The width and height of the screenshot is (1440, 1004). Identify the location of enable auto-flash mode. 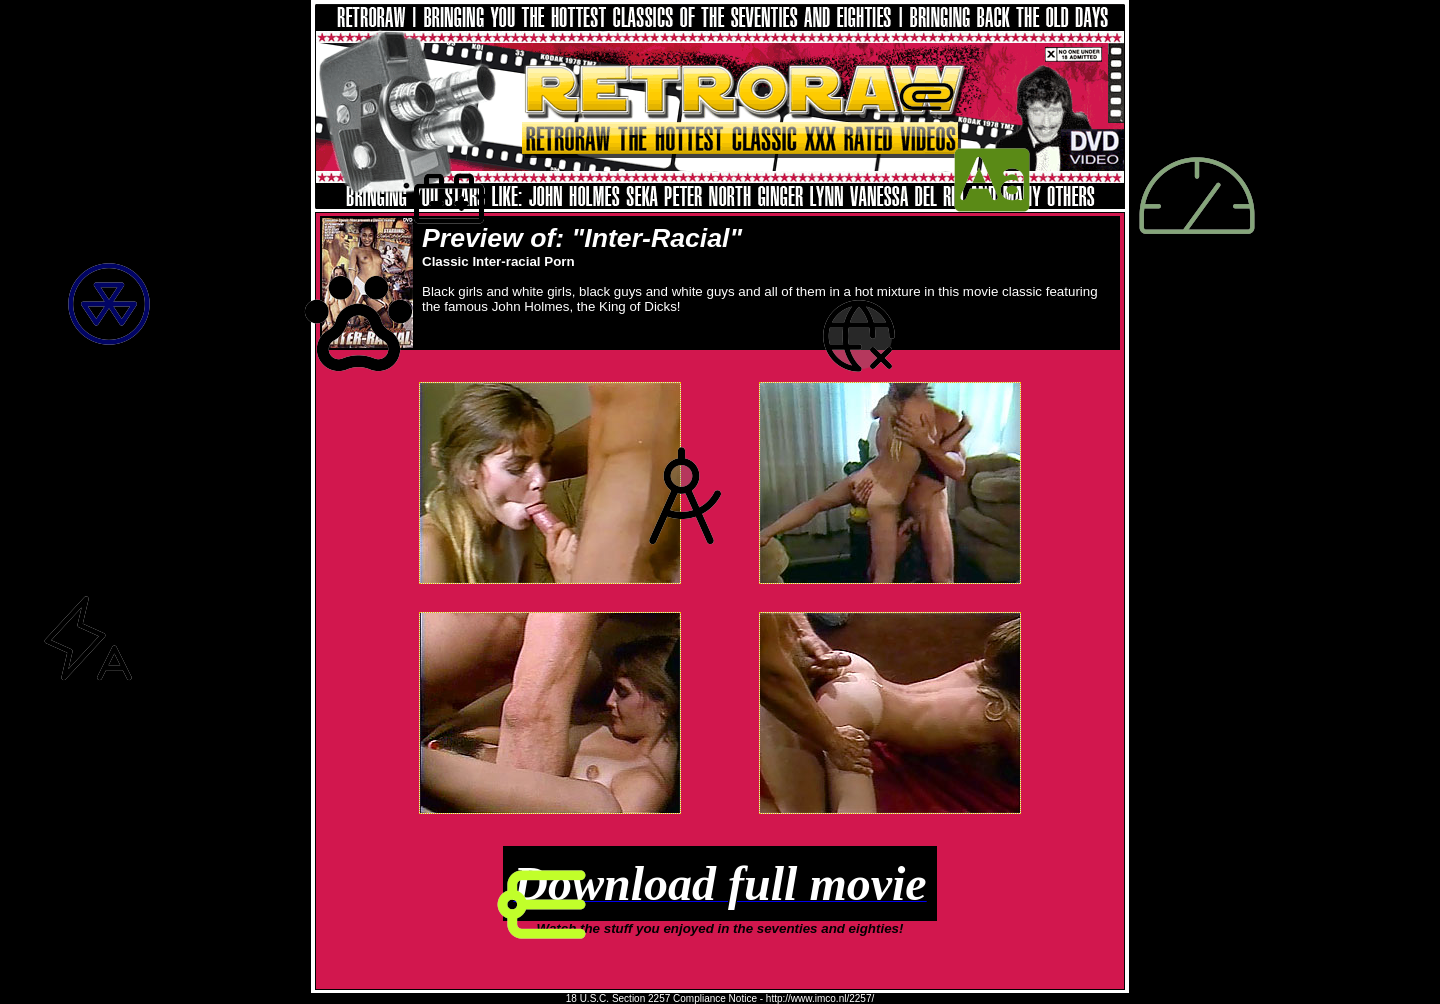
(86, 641).